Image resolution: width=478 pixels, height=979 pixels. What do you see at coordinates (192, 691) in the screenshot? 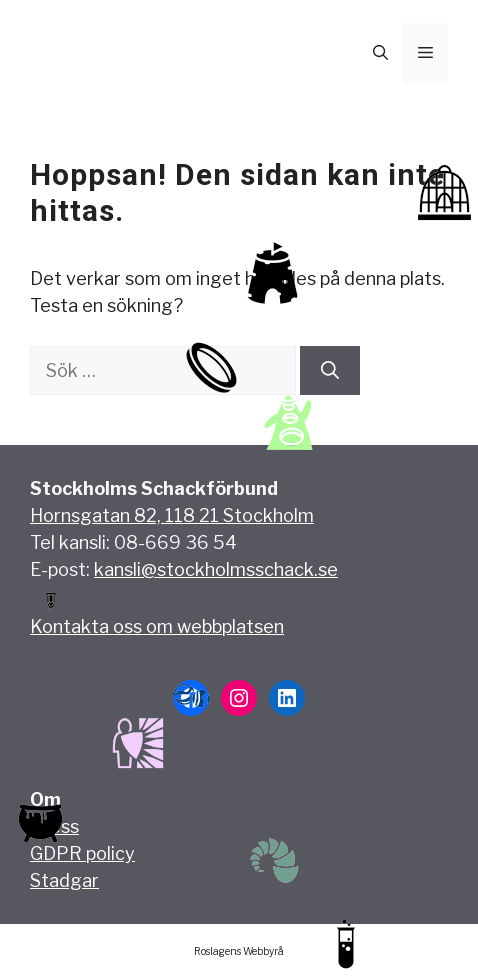
I see `play a marble game` at bounding box center [192, 691].